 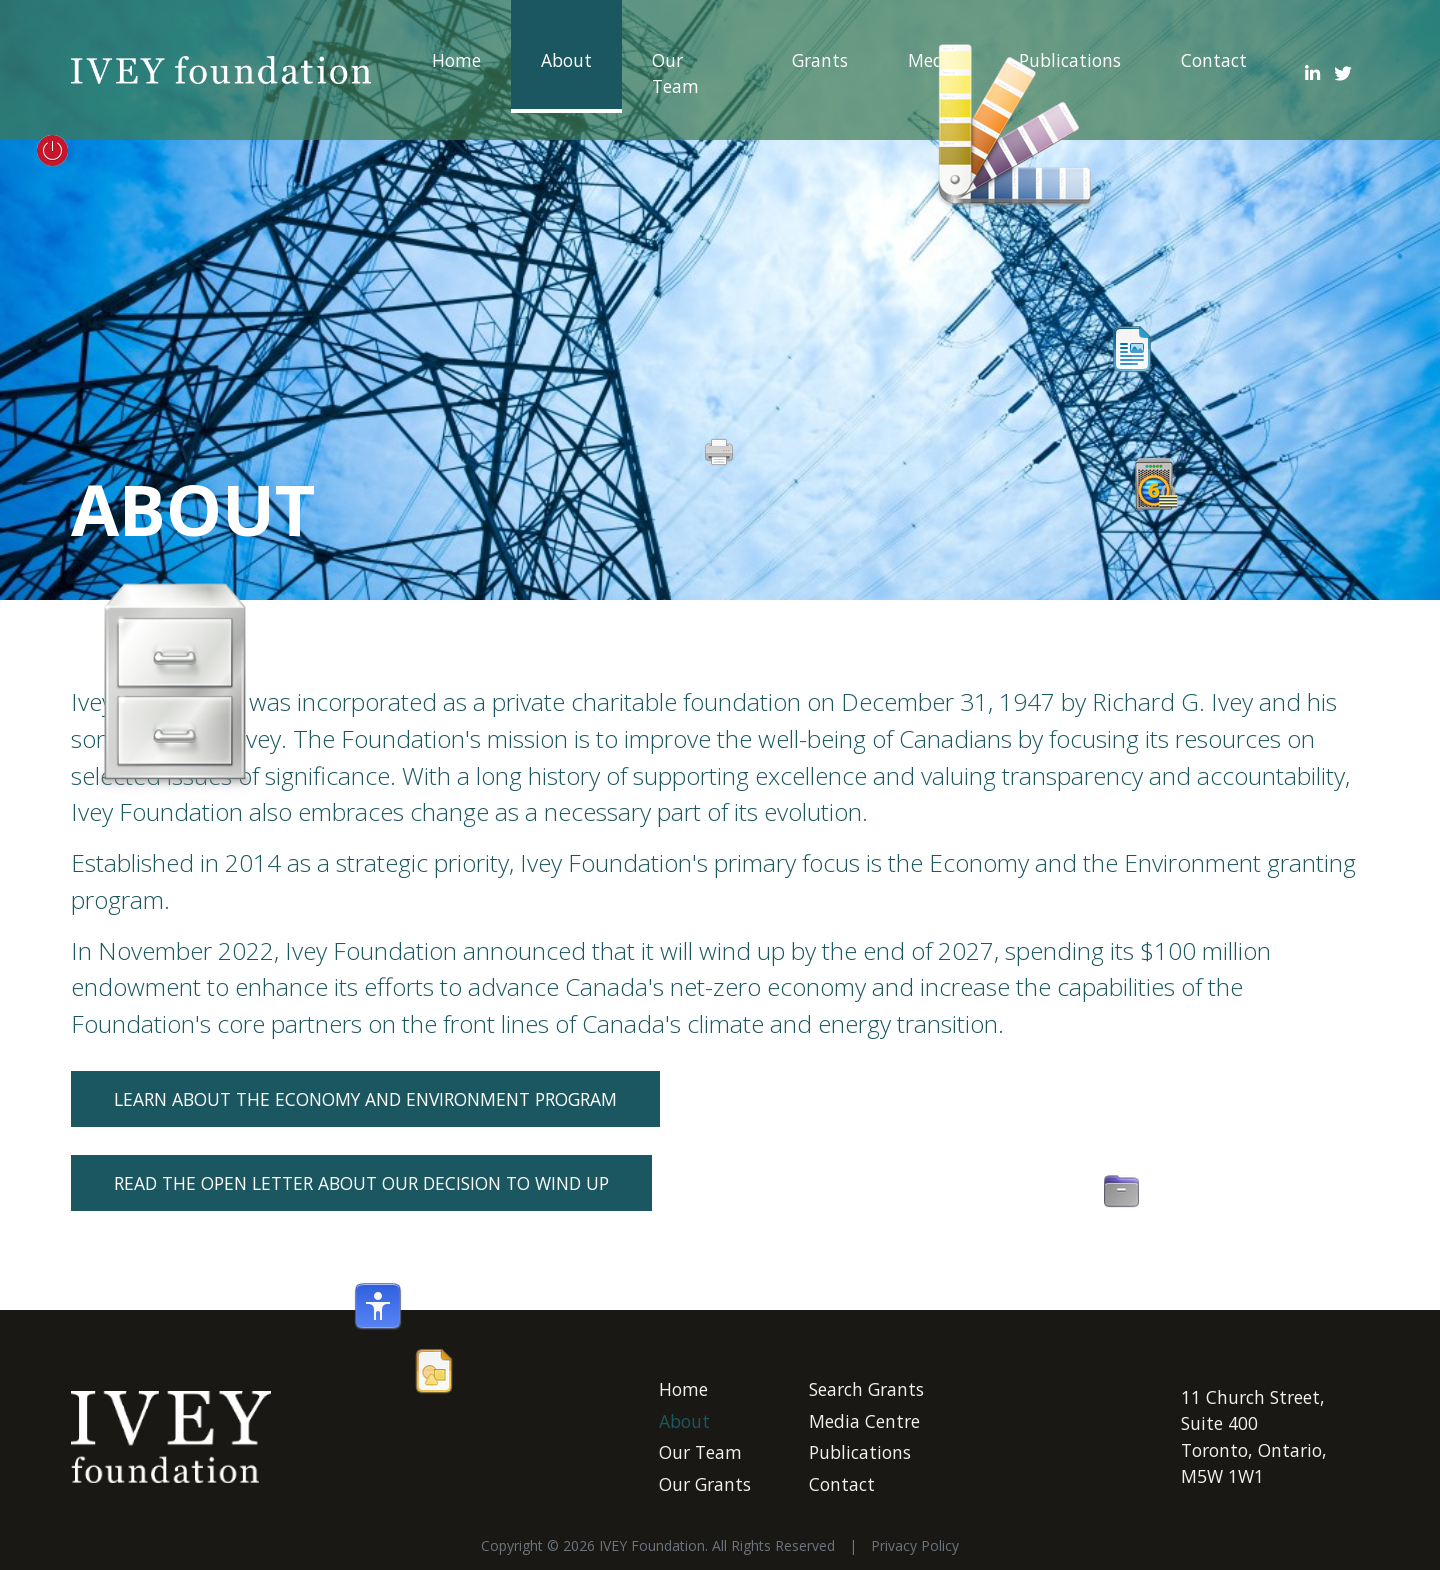 What do you see at coordinates (1014, 125) in the screenshot?
I see `customize desktop theme and appearance` at bounding box center [1014, 125].